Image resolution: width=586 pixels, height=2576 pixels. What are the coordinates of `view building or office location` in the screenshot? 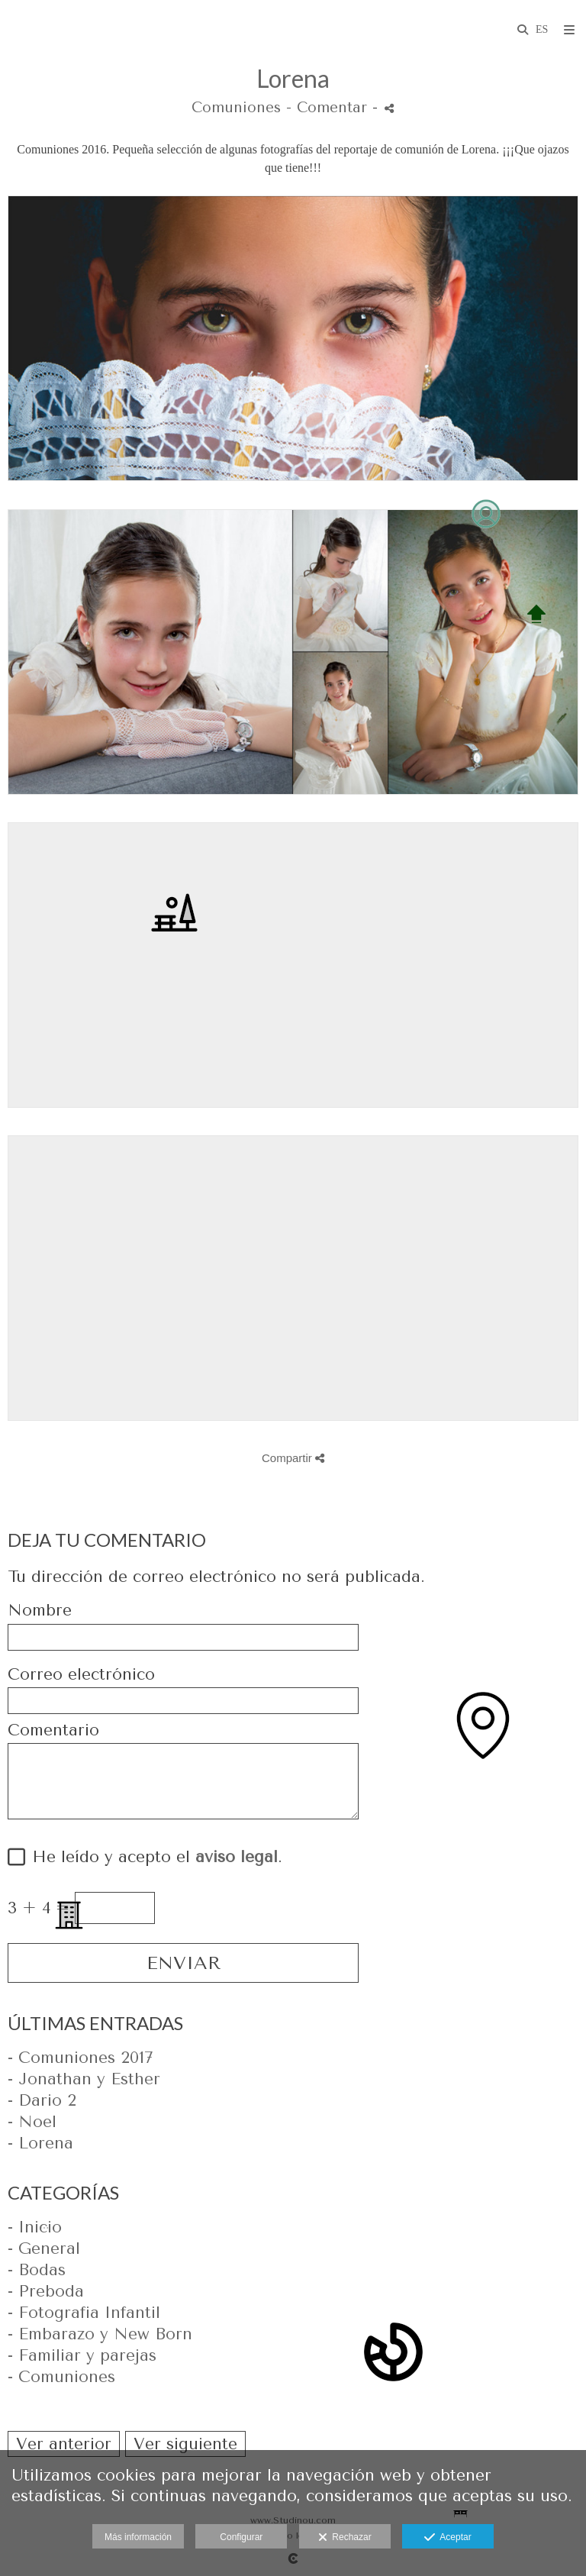 It's located at (69, 1915).